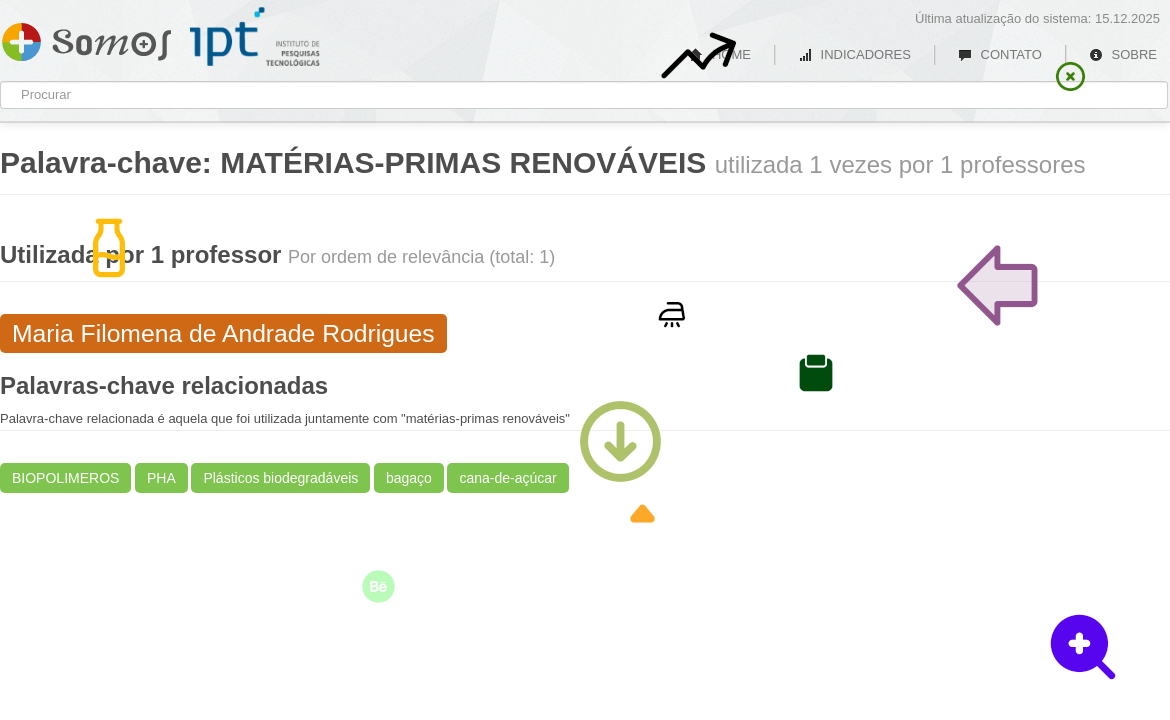 This screenshot has height=720, width=1170. What do you see at coordinates (672, 314) in the screenshot?
I see `indicates steam iron setting available` at bounding box center [672, 314].